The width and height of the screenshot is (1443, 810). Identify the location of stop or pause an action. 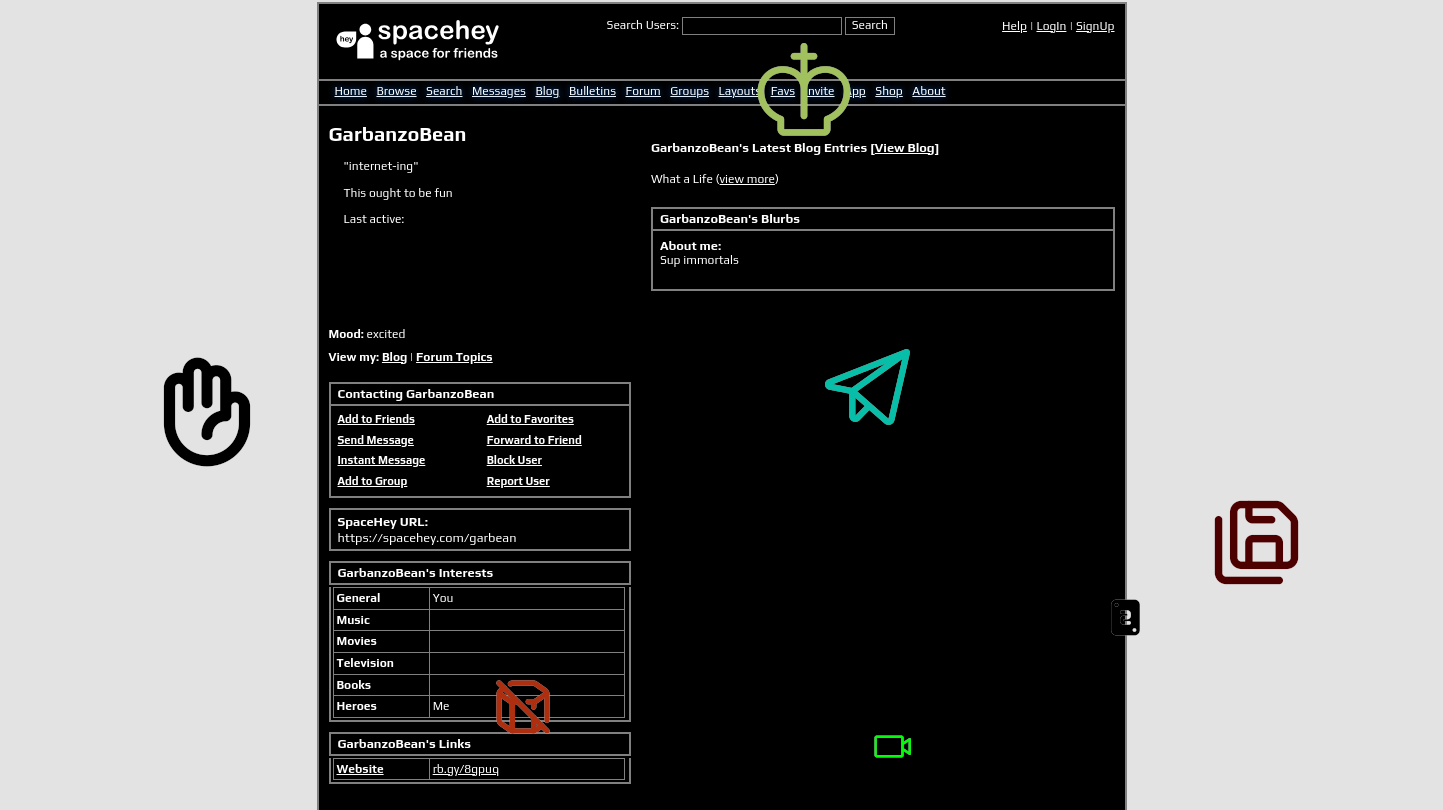
(207, 412).